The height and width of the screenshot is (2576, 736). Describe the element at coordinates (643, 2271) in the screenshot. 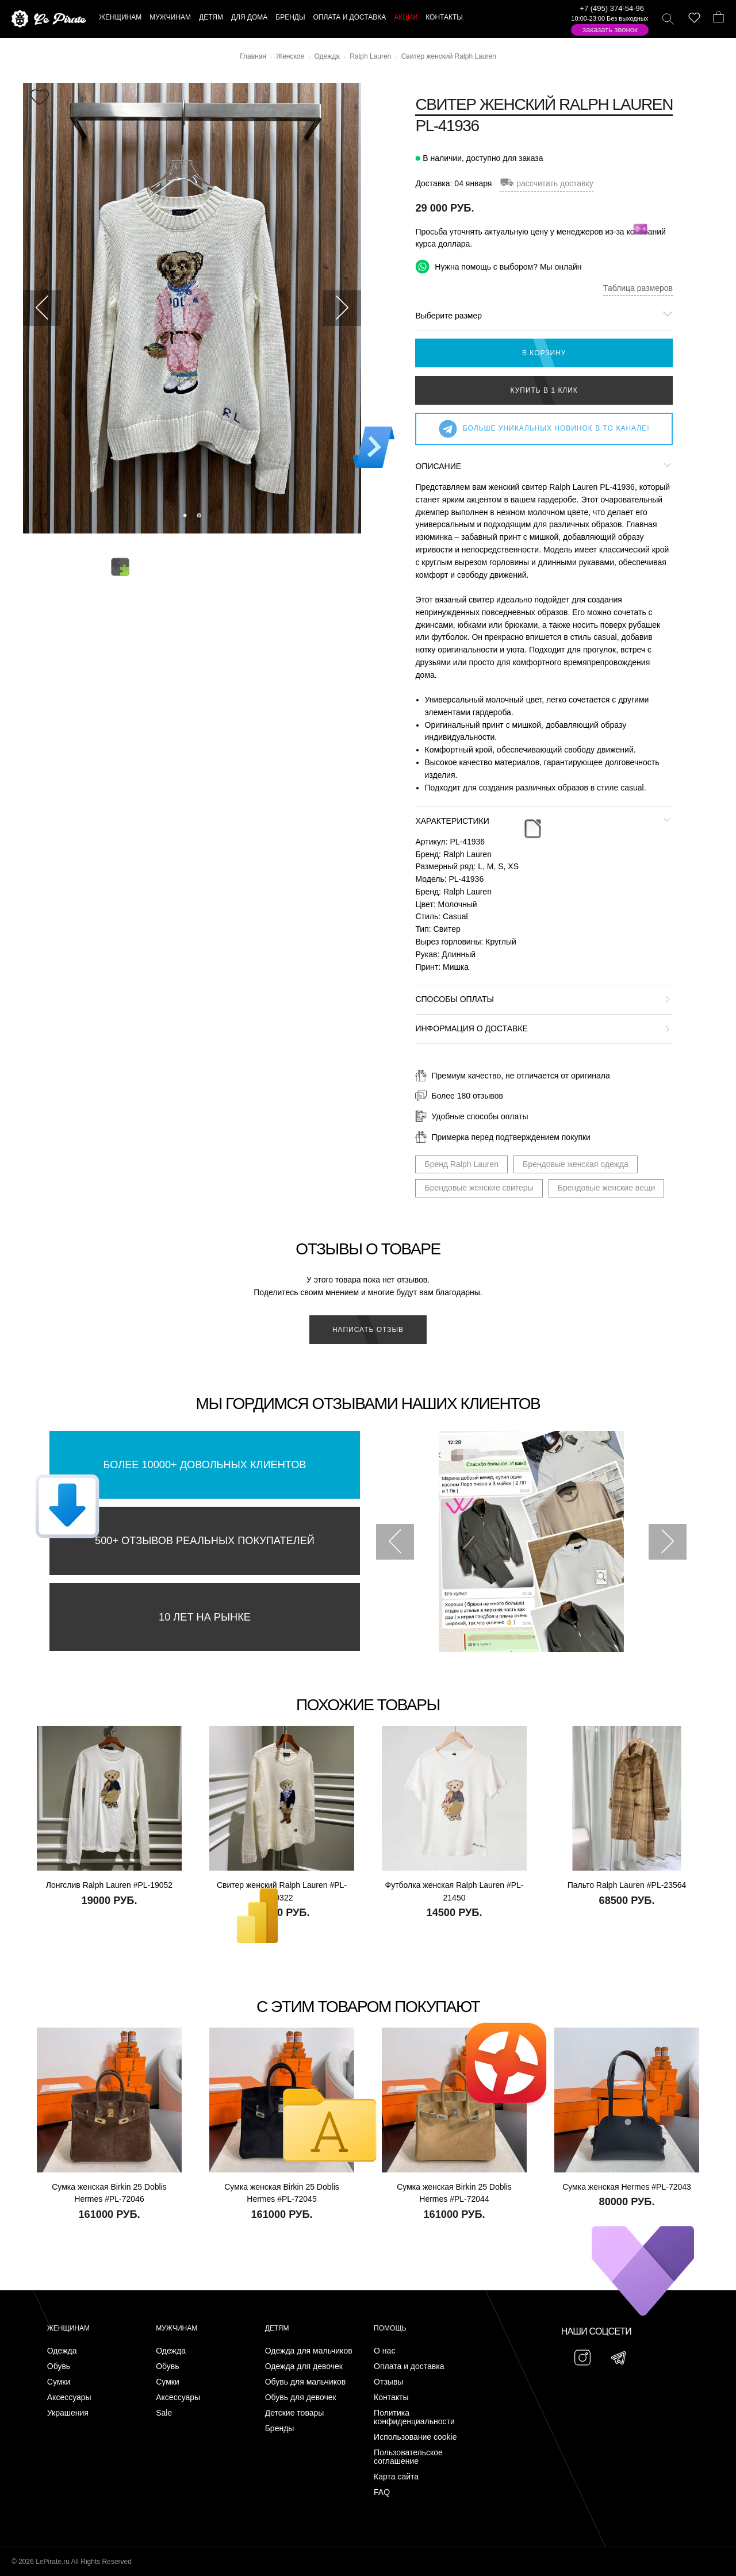

I see `open Microsoft Kaizala service app` at that location.